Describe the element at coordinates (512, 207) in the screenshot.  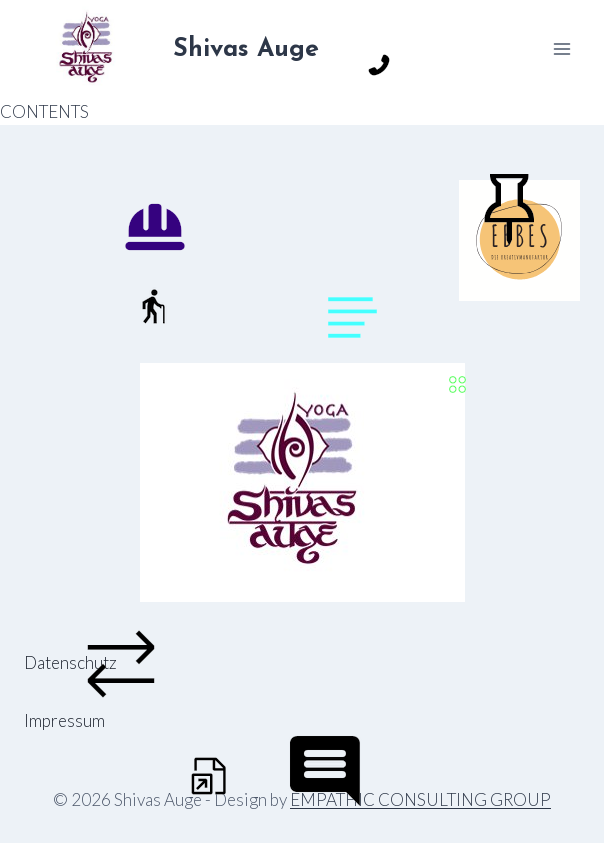
I see `pin item to keep it visible` at that location.